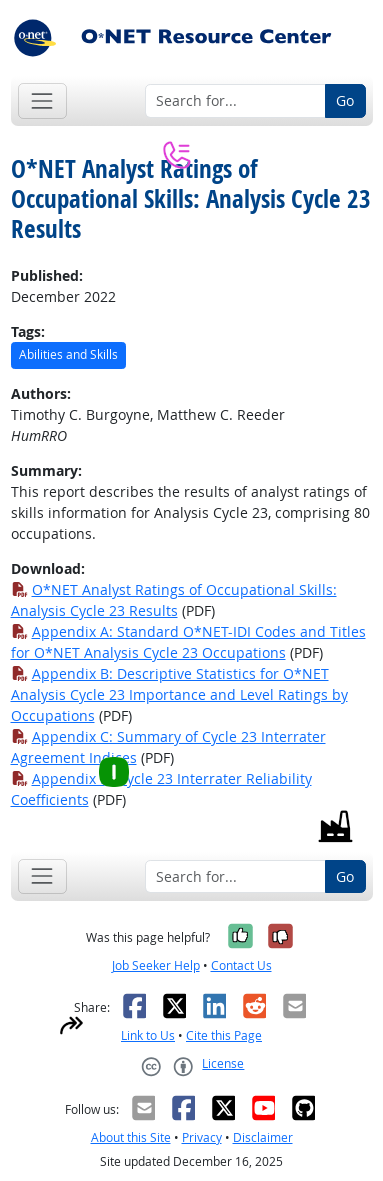 Image resolution: width=383 pixels, height=1181 pixels. I want to click on view contact list or phone directory, so click(177, 154).